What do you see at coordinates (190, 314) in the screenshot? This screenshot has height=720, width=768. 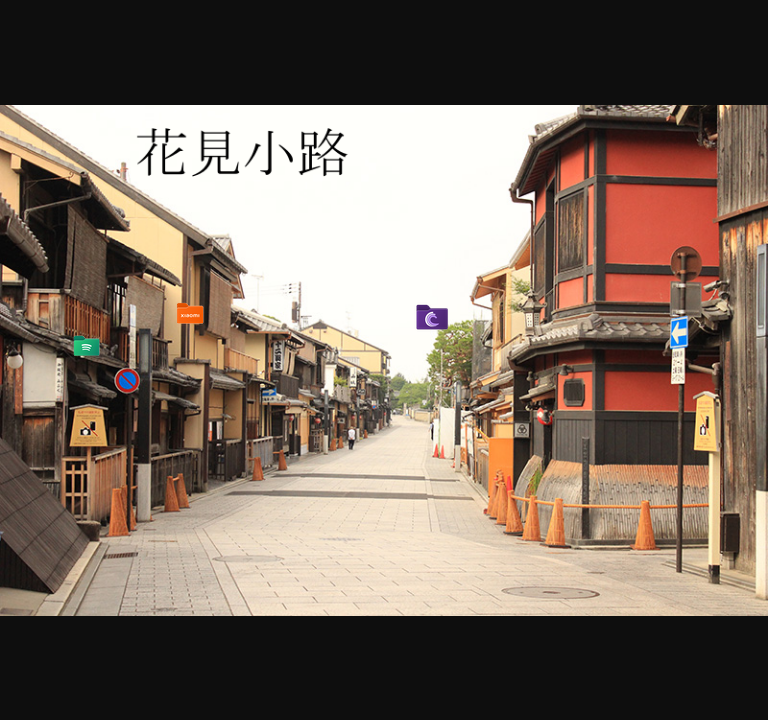 I see `open xiaomi files folder` at bounding box center [190, 314].